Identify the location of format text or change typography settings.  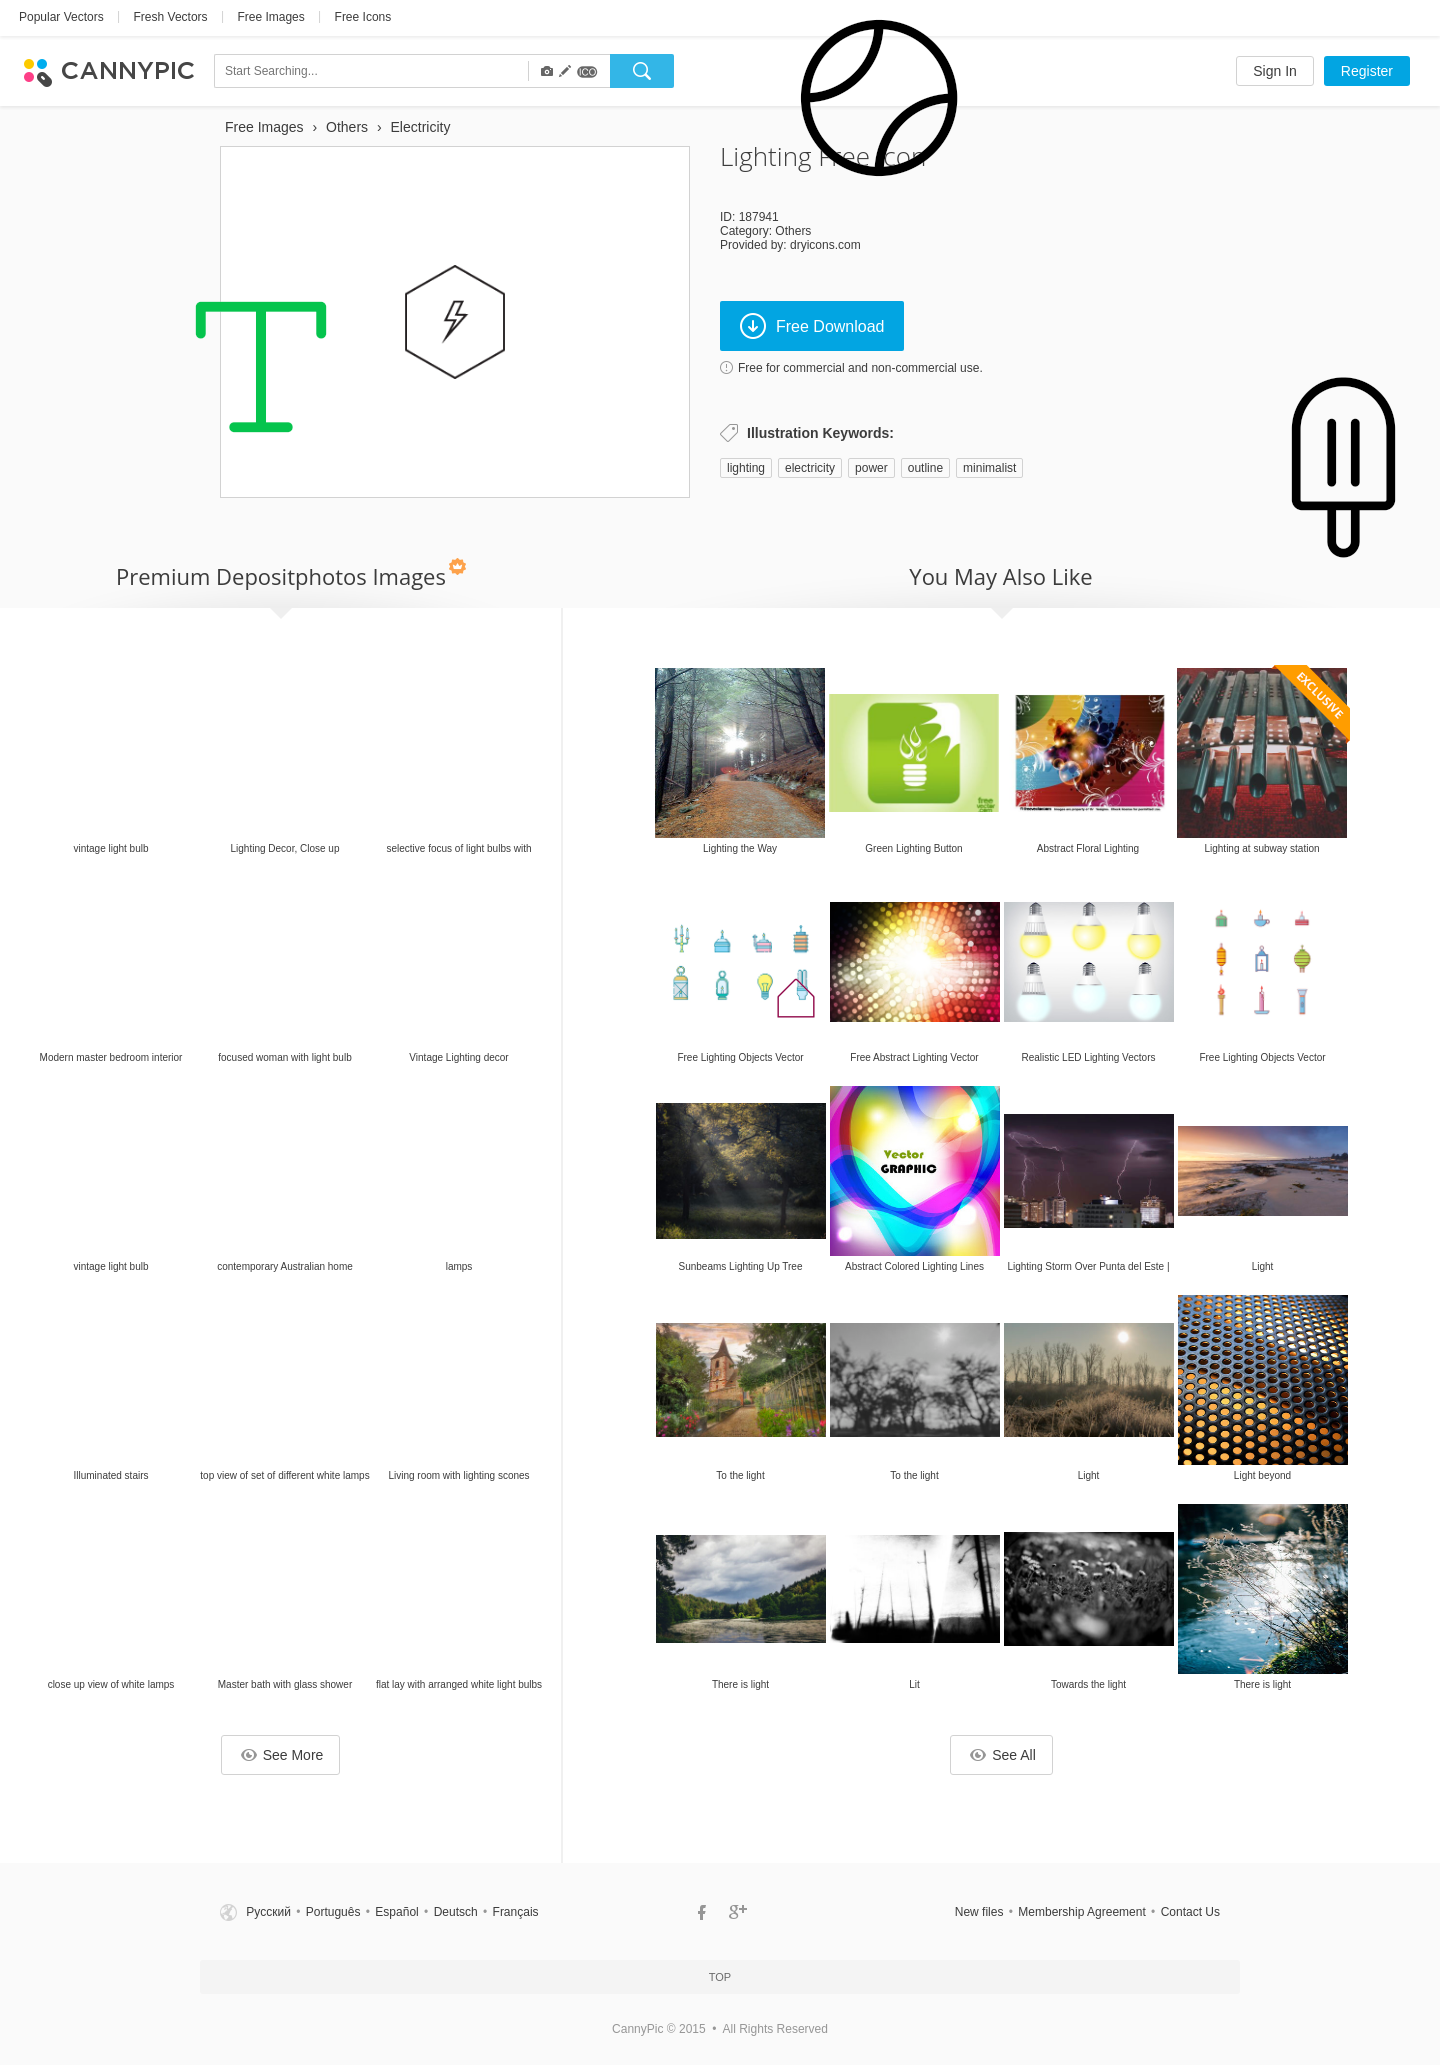
(261, 367).